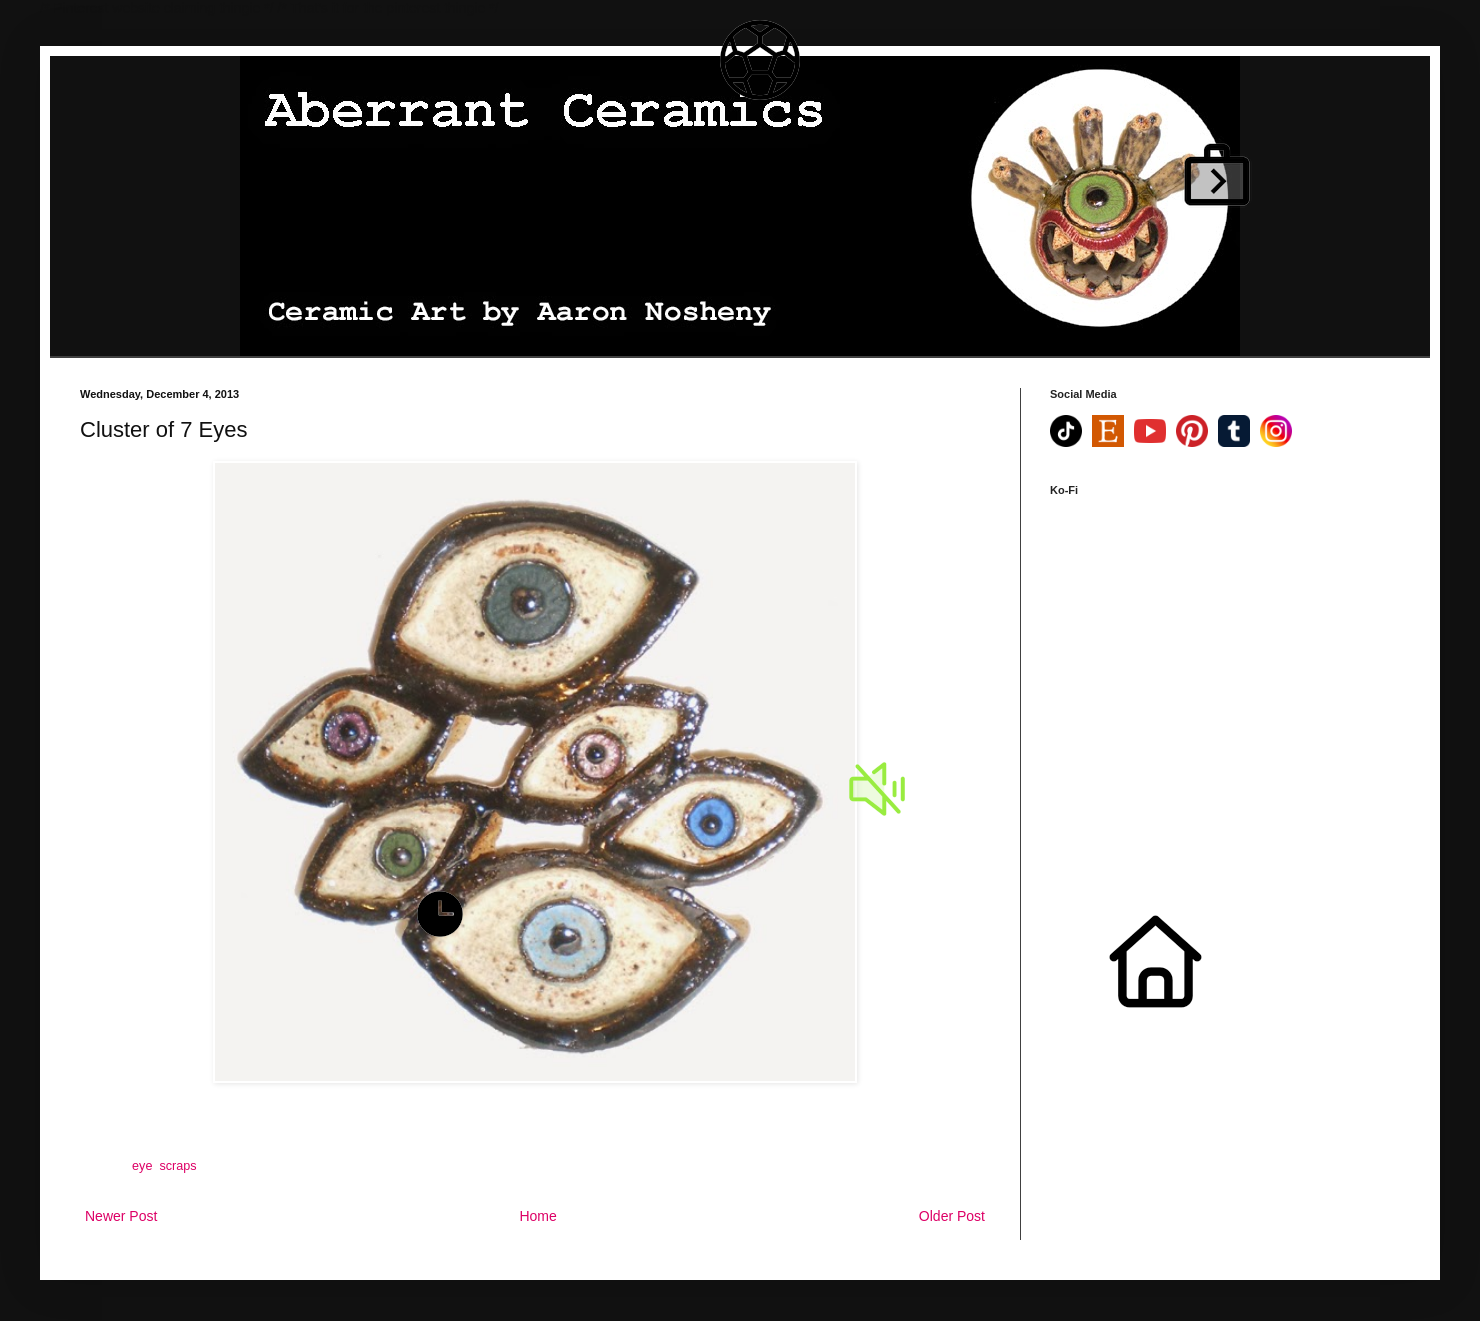 This screenshot has height=1321, width=1480. What do you see at coordinates (760, 60) in the screenshot?
I see `access sports or soccer-related content` at bounding box center [760, 60].